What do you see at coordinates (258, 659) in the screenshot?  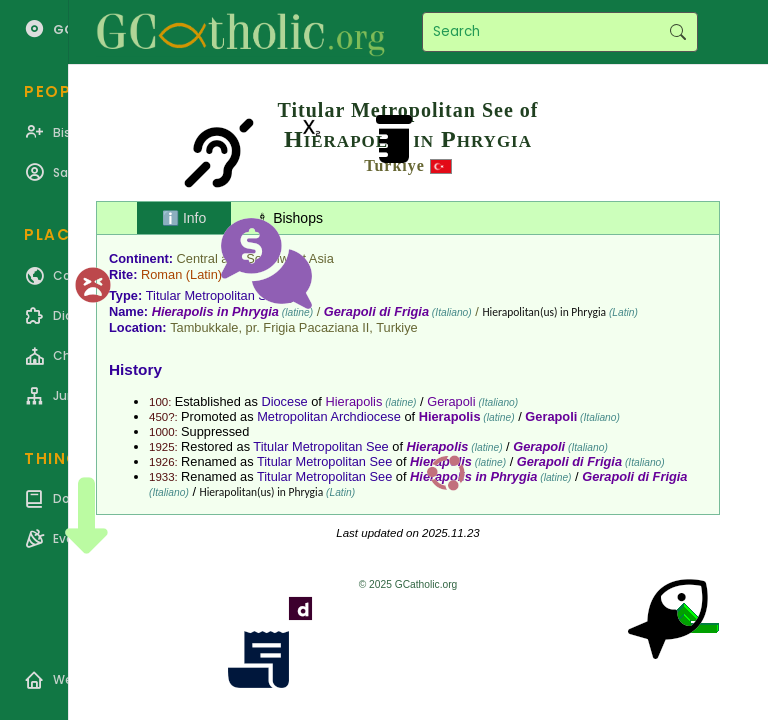 I see `view purchase receipt or transaction history` at bounding box center [258, 659].